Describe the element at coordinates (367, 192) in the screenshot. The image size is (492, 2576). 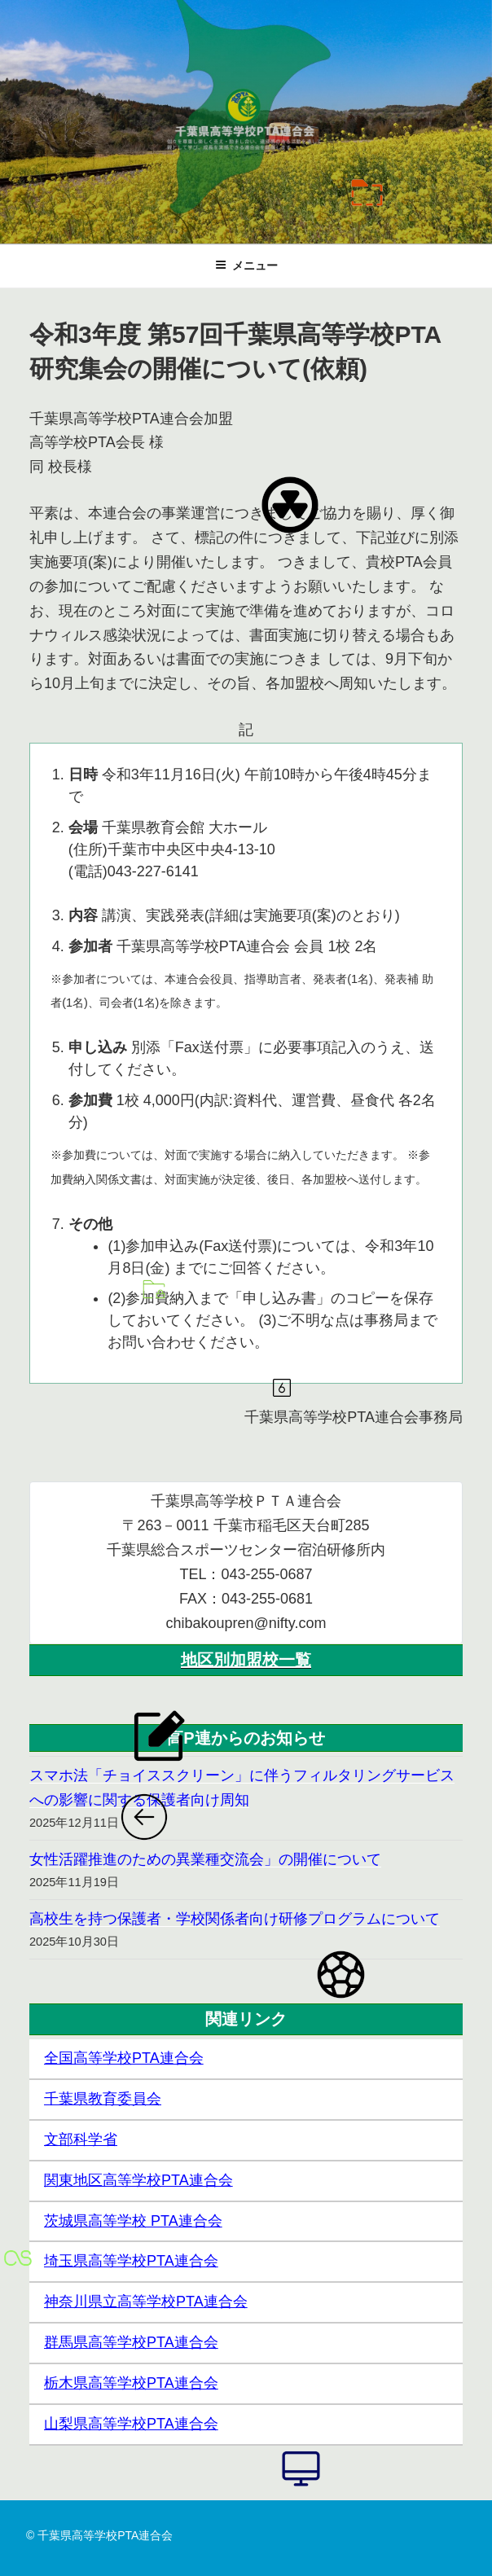
I see `create a new folder` at that location.